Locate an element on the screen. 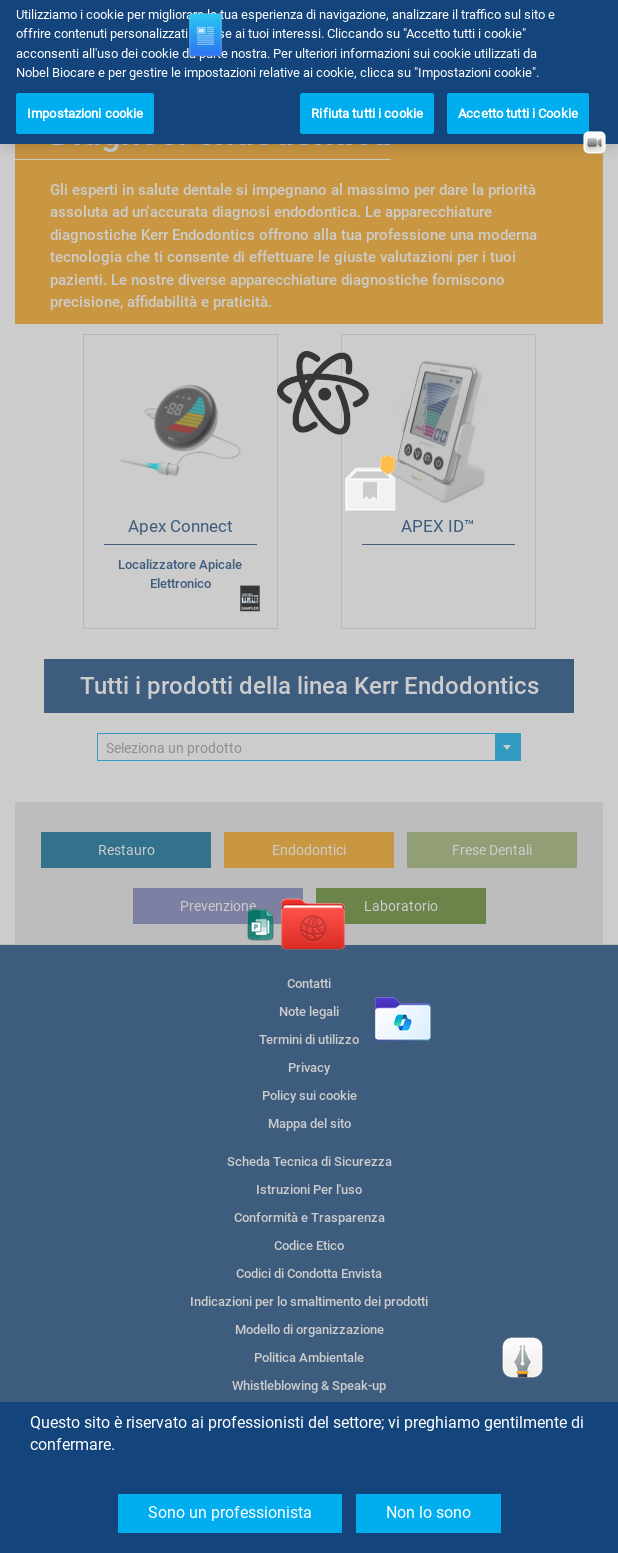 The width and height of the screenshot is (618, 1553). security updates are available for your system is located at coordinates (370, 482).